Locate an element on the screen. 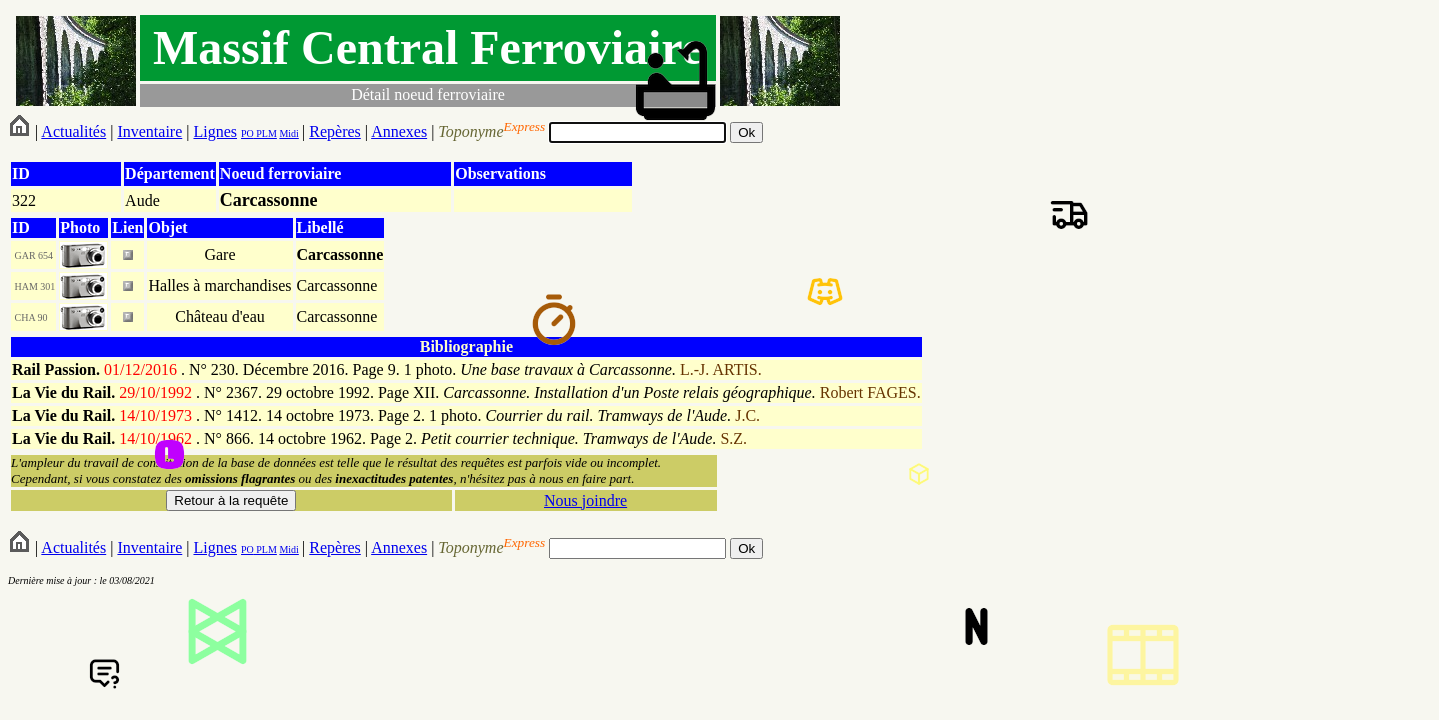 The image size is (1439, 720). indicates bathroom or bathing facilities is located at coordinates (675, 80).